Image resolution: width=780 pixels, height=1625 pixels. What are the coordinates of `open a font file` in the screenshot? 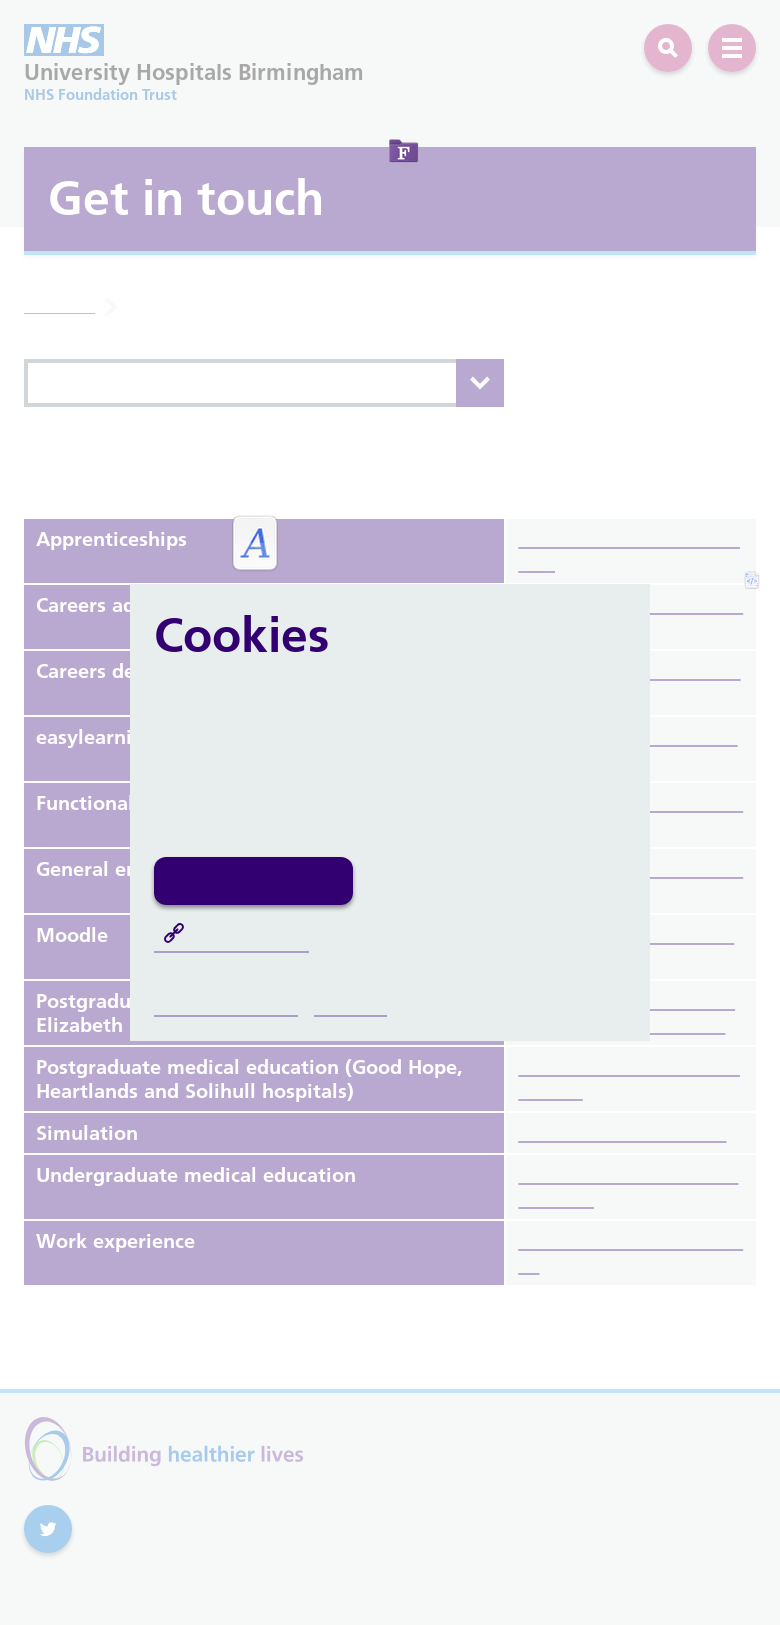 It's located at (255, 543).